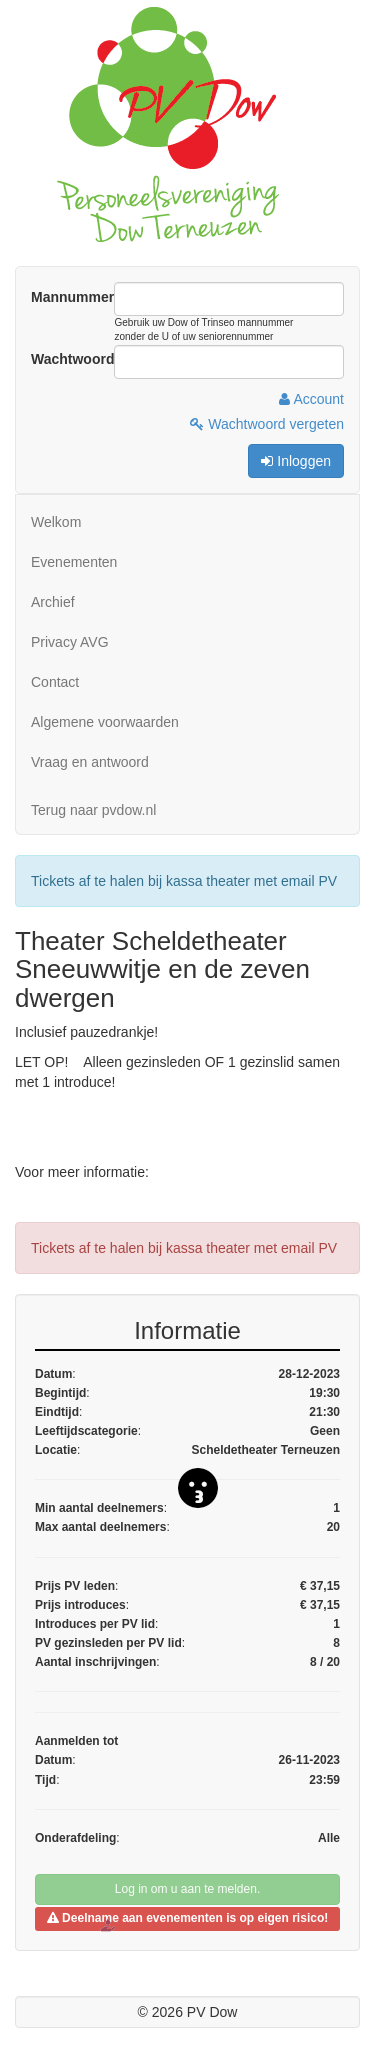 Image resolution: width=375 pixels, height=2048 pixels. What do you see at coordinates (108, 1925) in the screenshot?
I see `access water conservation or donation features` at bounding box center [108, 1925].